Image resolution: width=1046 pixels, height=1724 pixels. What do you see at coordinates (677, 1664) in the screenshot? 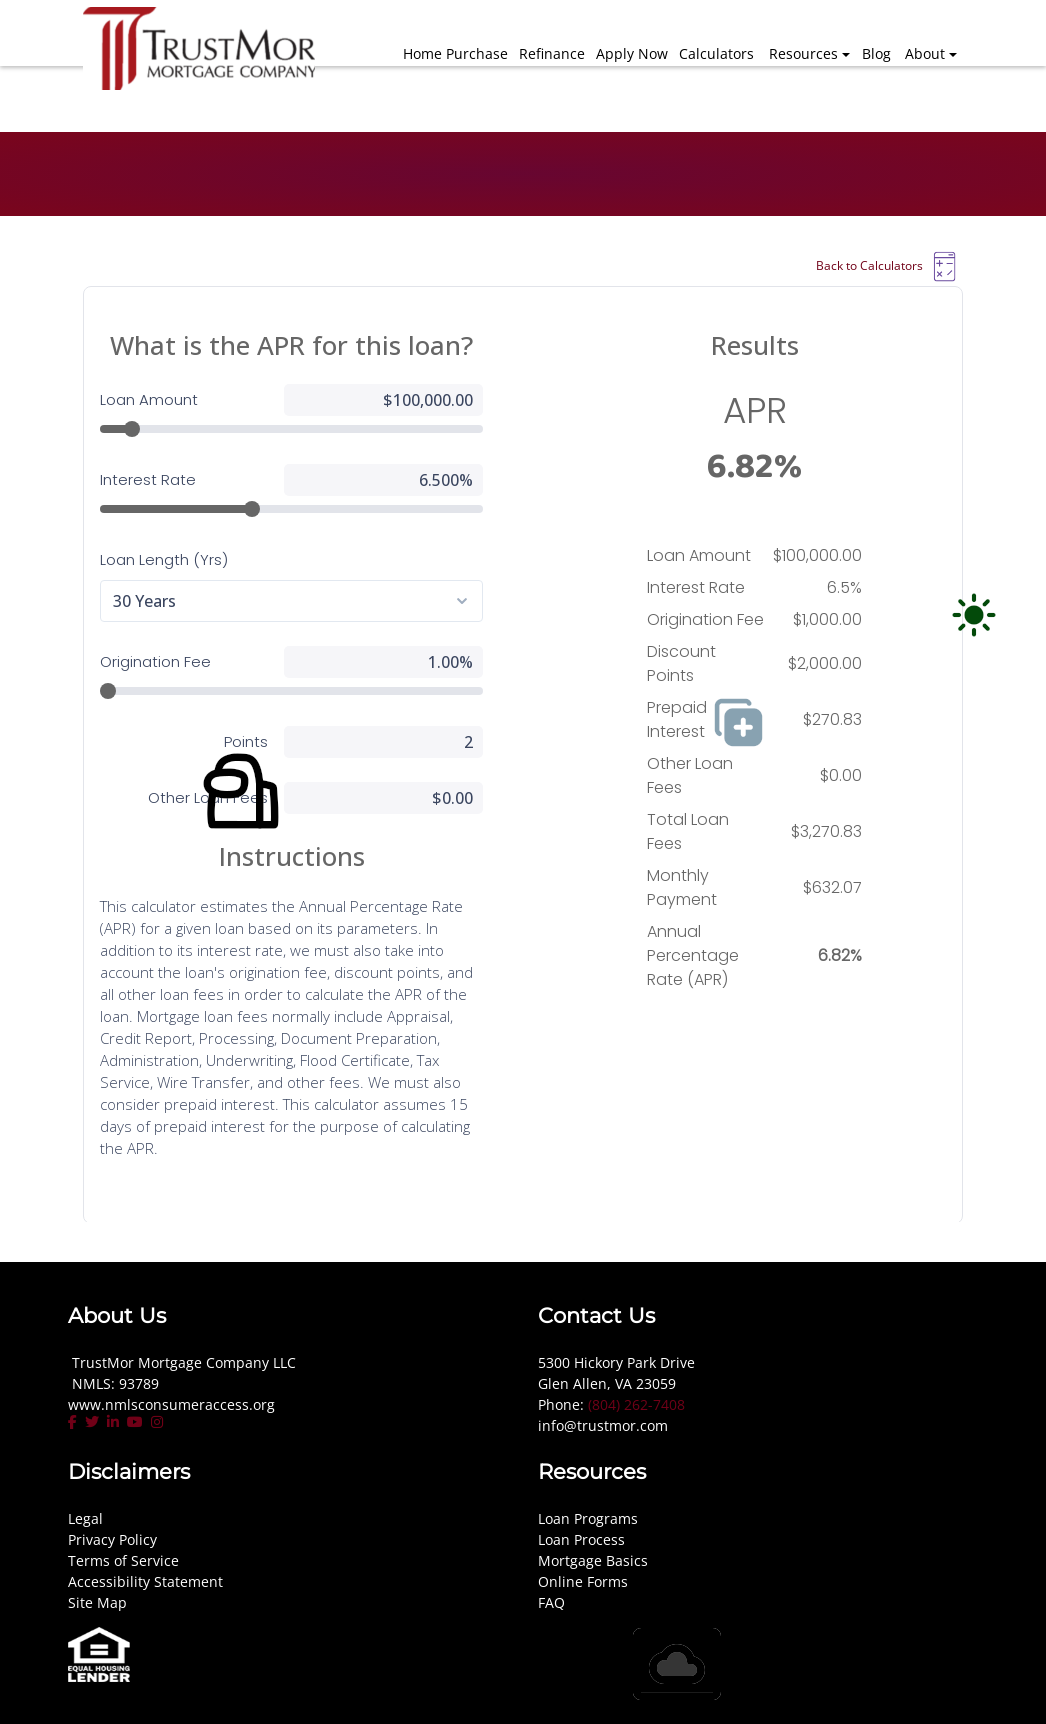
I see `access daydream or screensaver settings` at bounding box center [677, 1664].